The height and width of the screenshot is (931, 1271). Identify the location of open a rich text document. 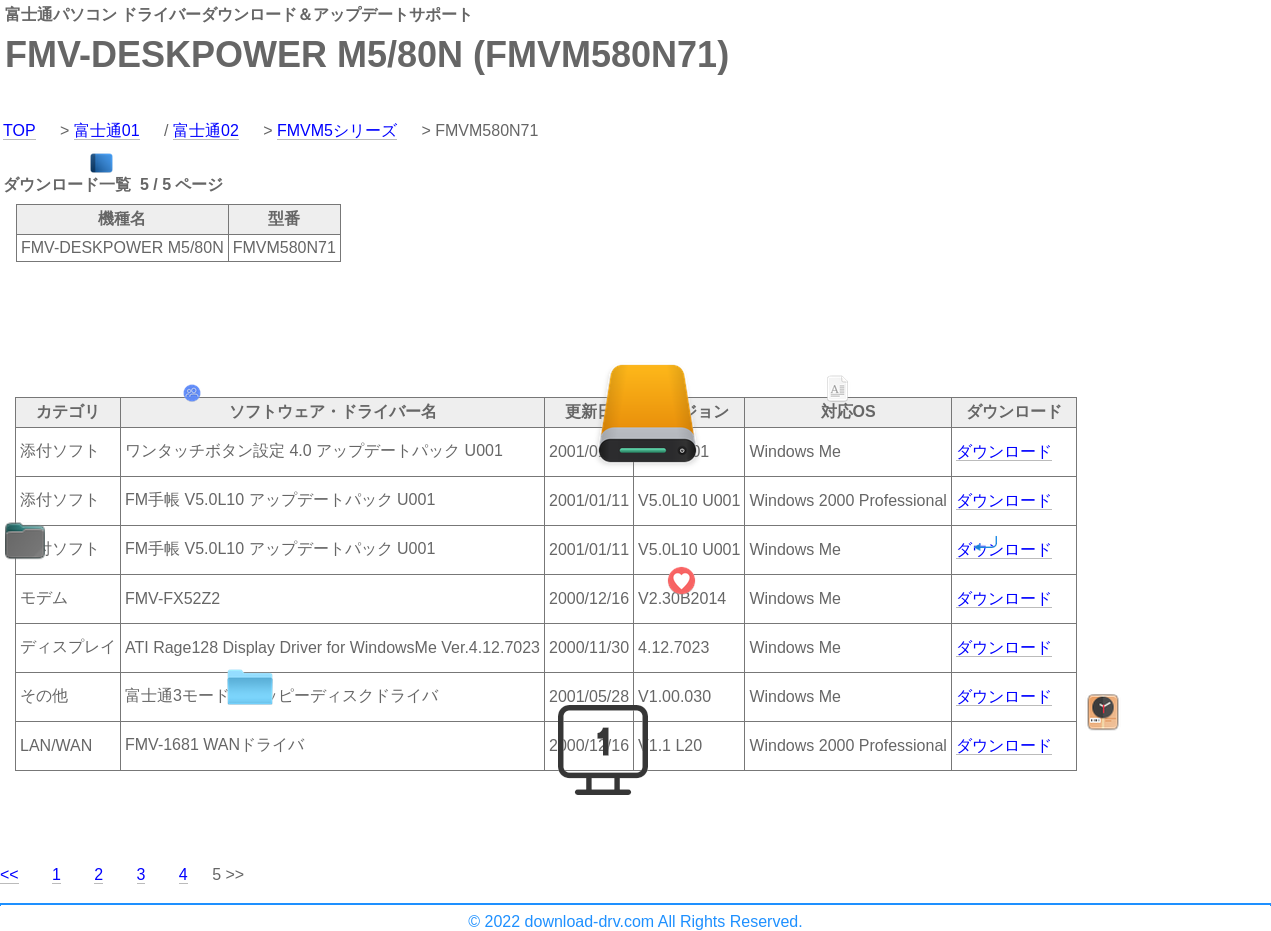
(837, 388).